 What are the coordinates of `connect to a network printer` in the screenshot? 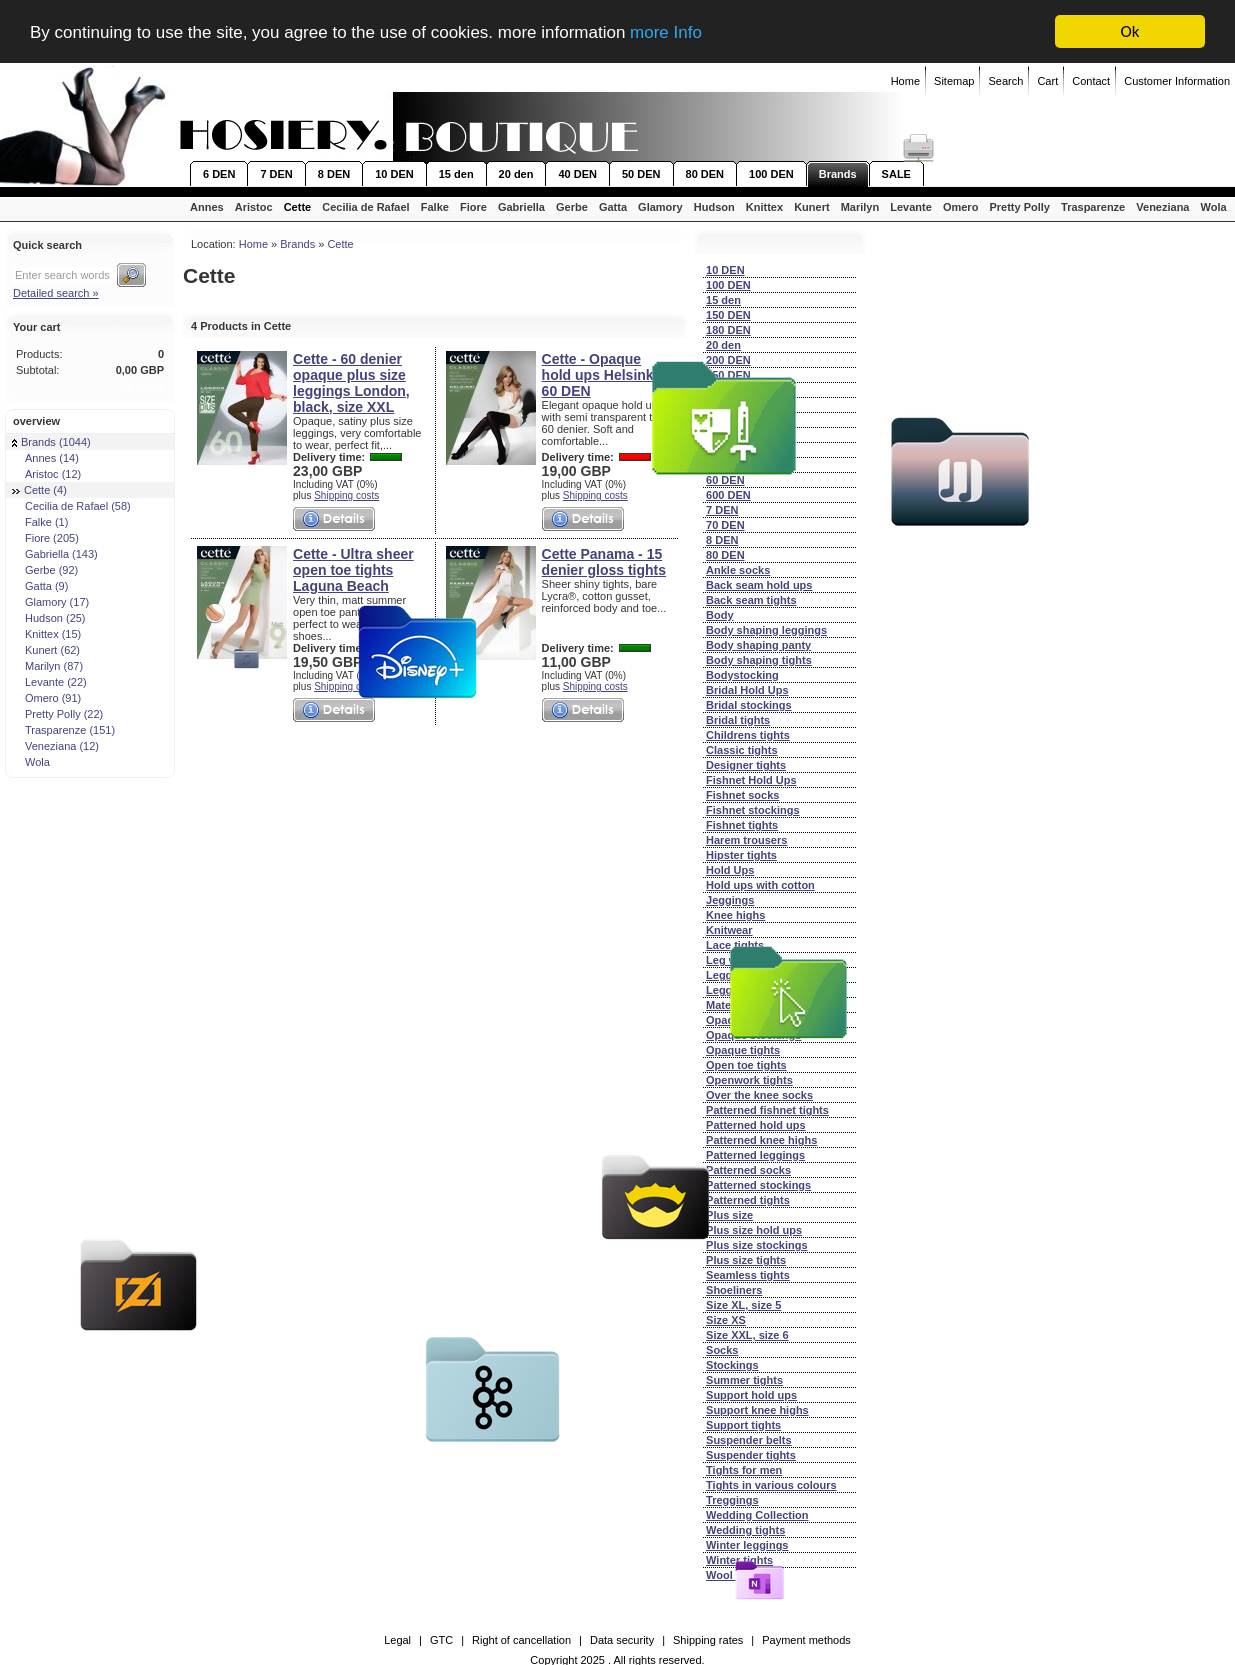 It's located at (918, 148).